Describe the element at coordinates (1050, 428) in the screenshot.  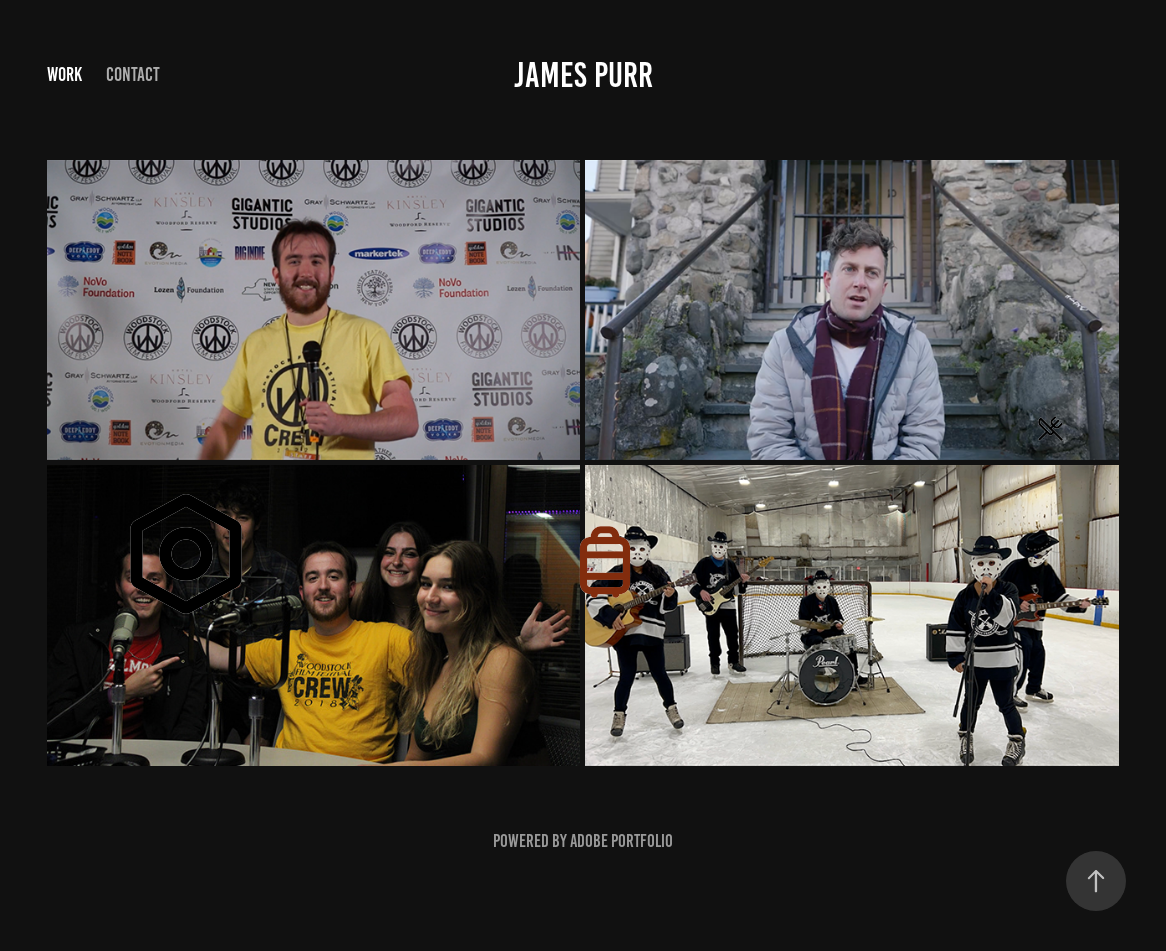
I see `restaurant or dining location` at that location.